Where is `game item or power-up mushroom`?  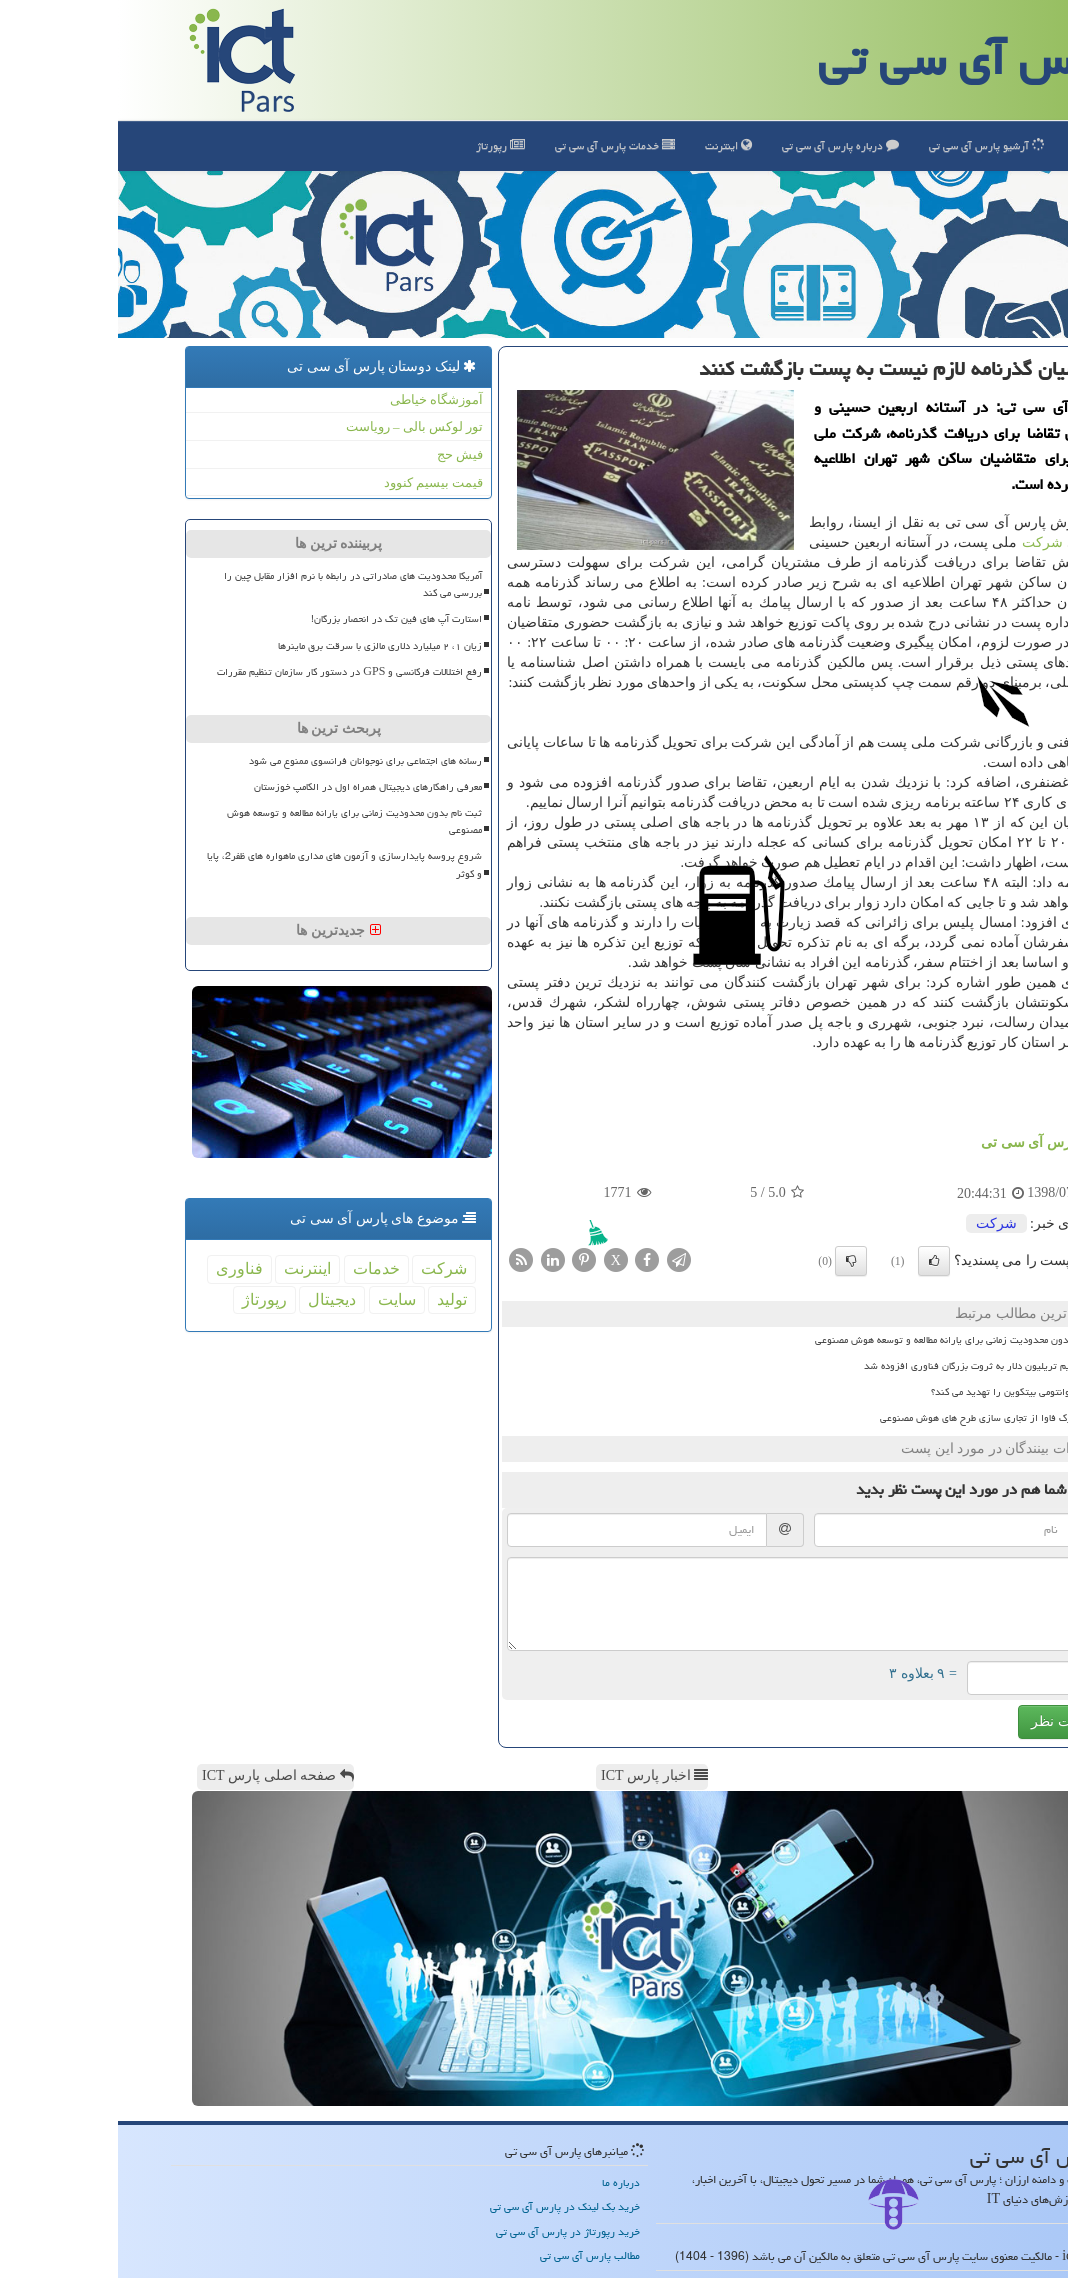 game item or power-up mushroom is located at coordinates (893, 2204).